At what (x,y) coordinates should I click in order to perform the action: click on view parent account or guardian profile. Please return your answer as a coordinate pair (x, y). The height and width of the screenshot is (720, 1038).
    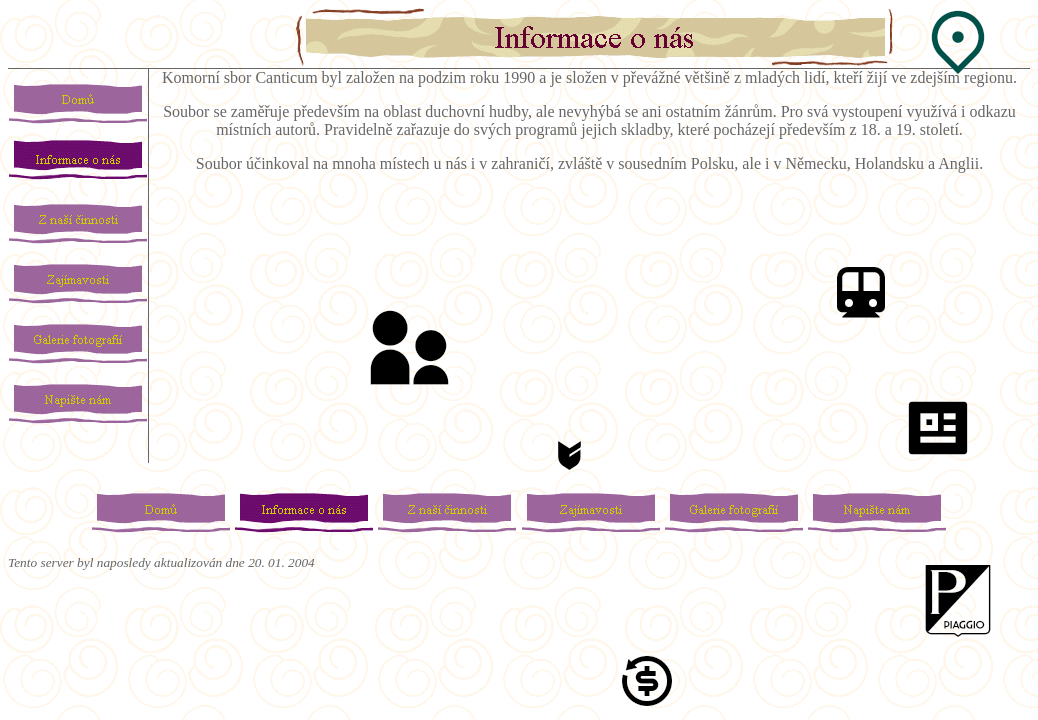
    Looking at the image, I should click on (409, 349).